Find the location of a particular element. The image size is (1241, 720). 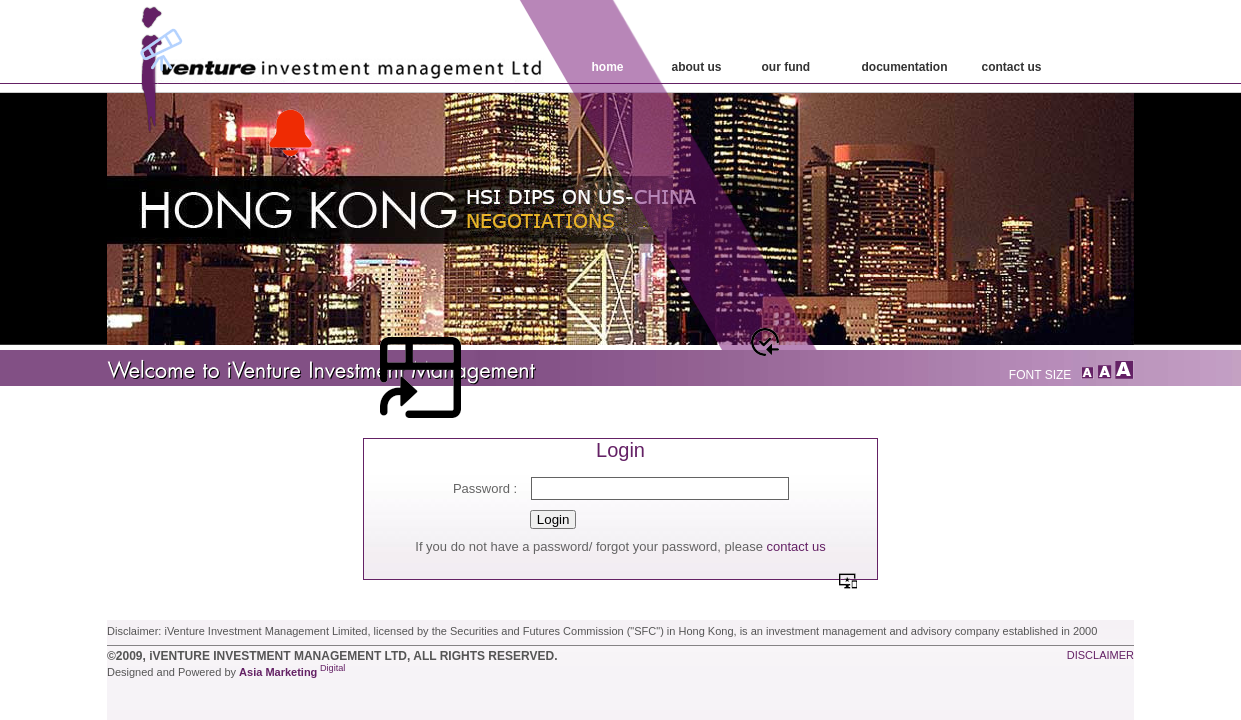

explore or discover new content is located at coordinates (162, 49).